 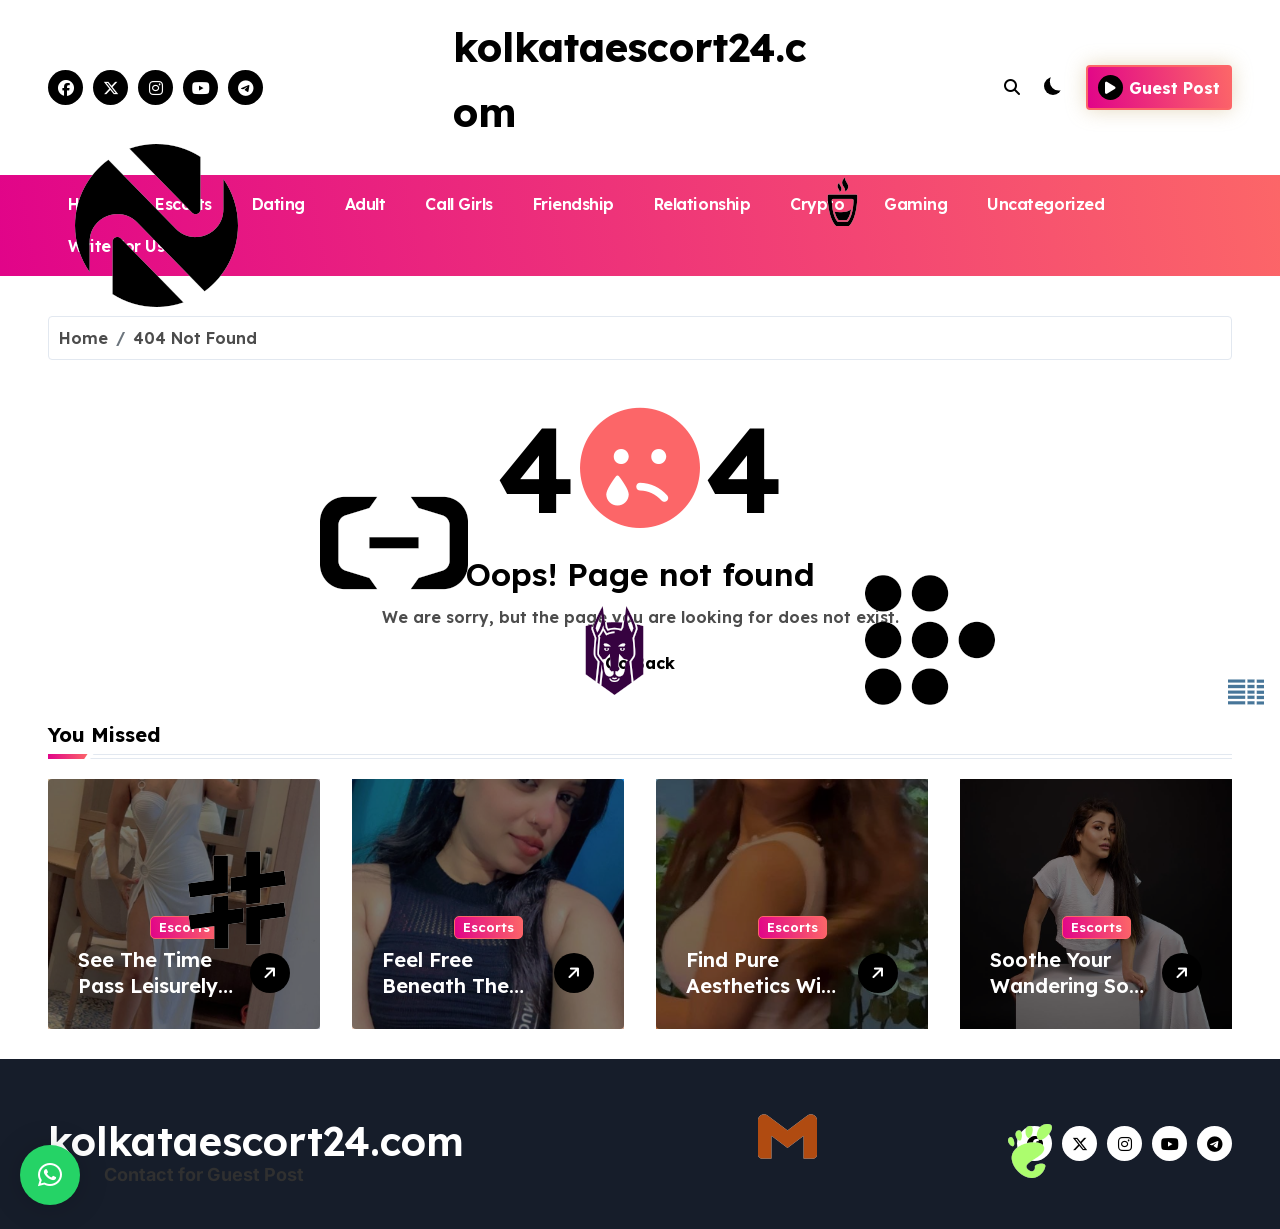 I want to click on GNOME desktop environment logo, so click(x=1030, y=1151).